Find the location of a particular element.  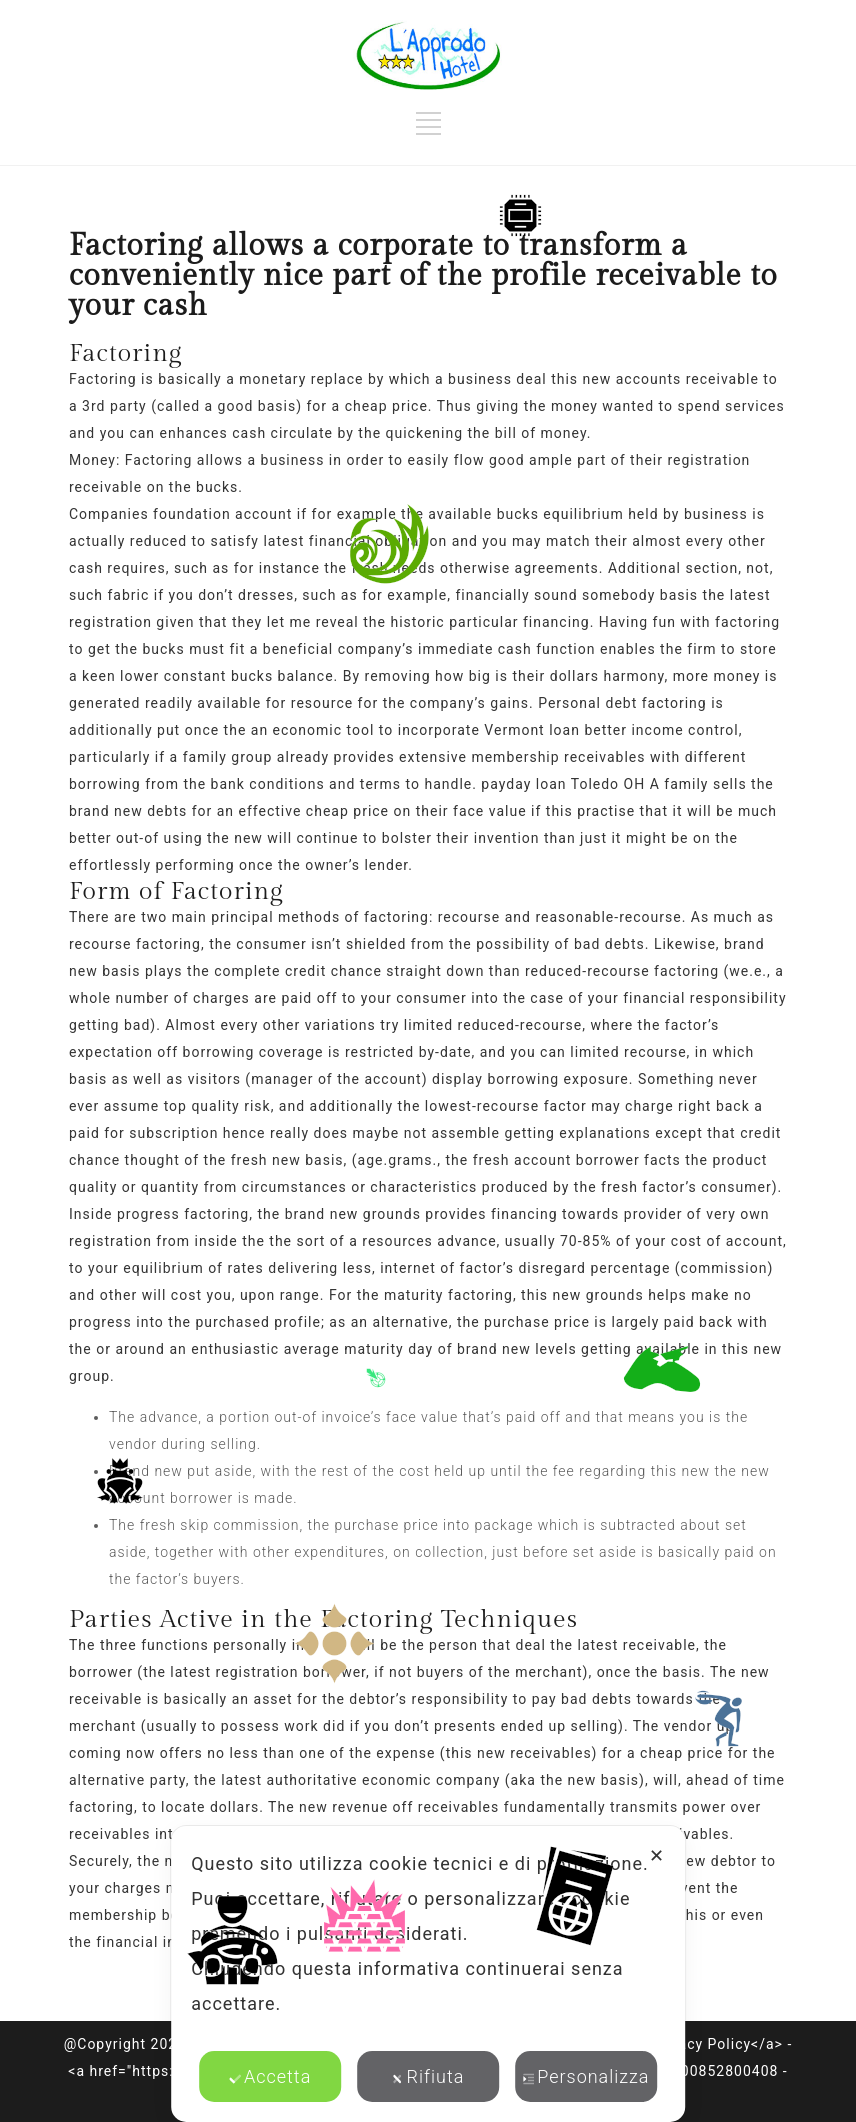

view black sea region on map is located at coordinates (662, 1369).